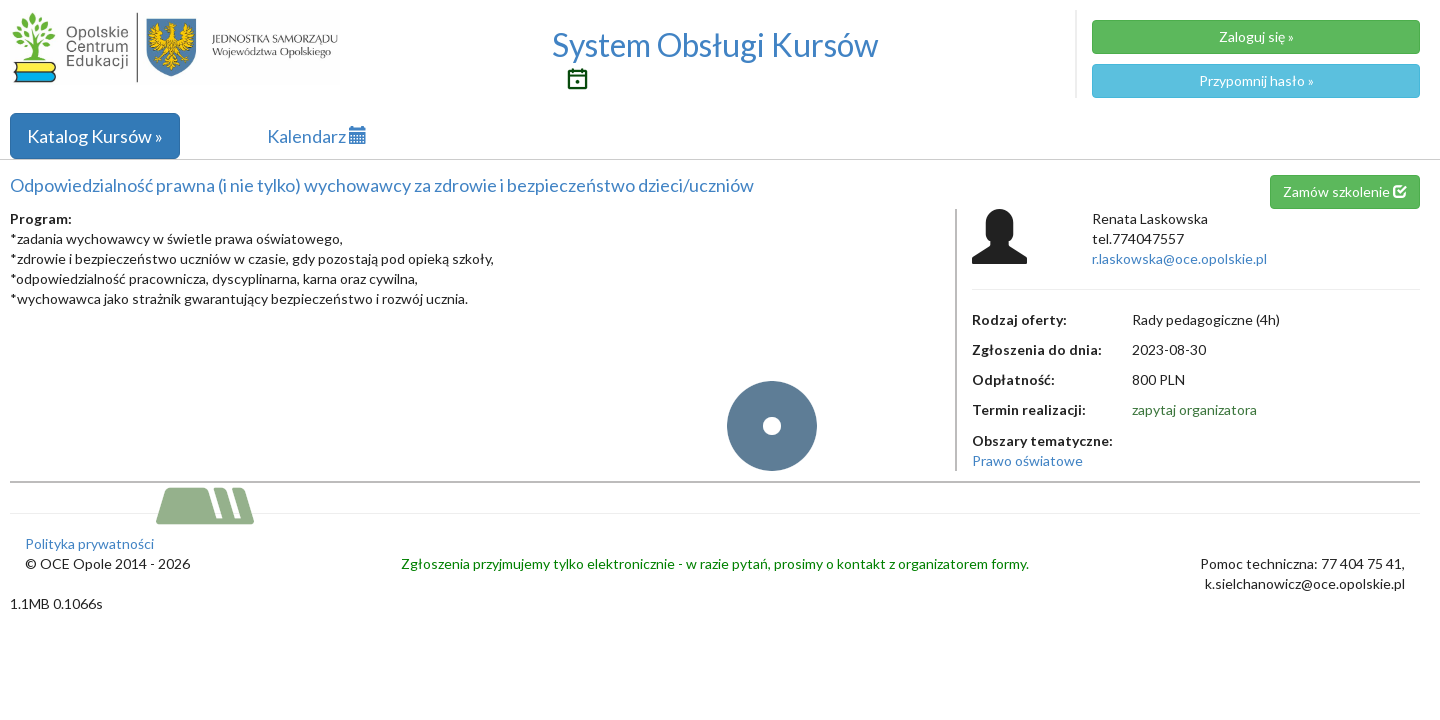 This screenshot has height=720, width=1440. What do you see at coordinates (772, 426) in the screenshot?
I see `select or mark as active option` at bounding box center [772, 426].